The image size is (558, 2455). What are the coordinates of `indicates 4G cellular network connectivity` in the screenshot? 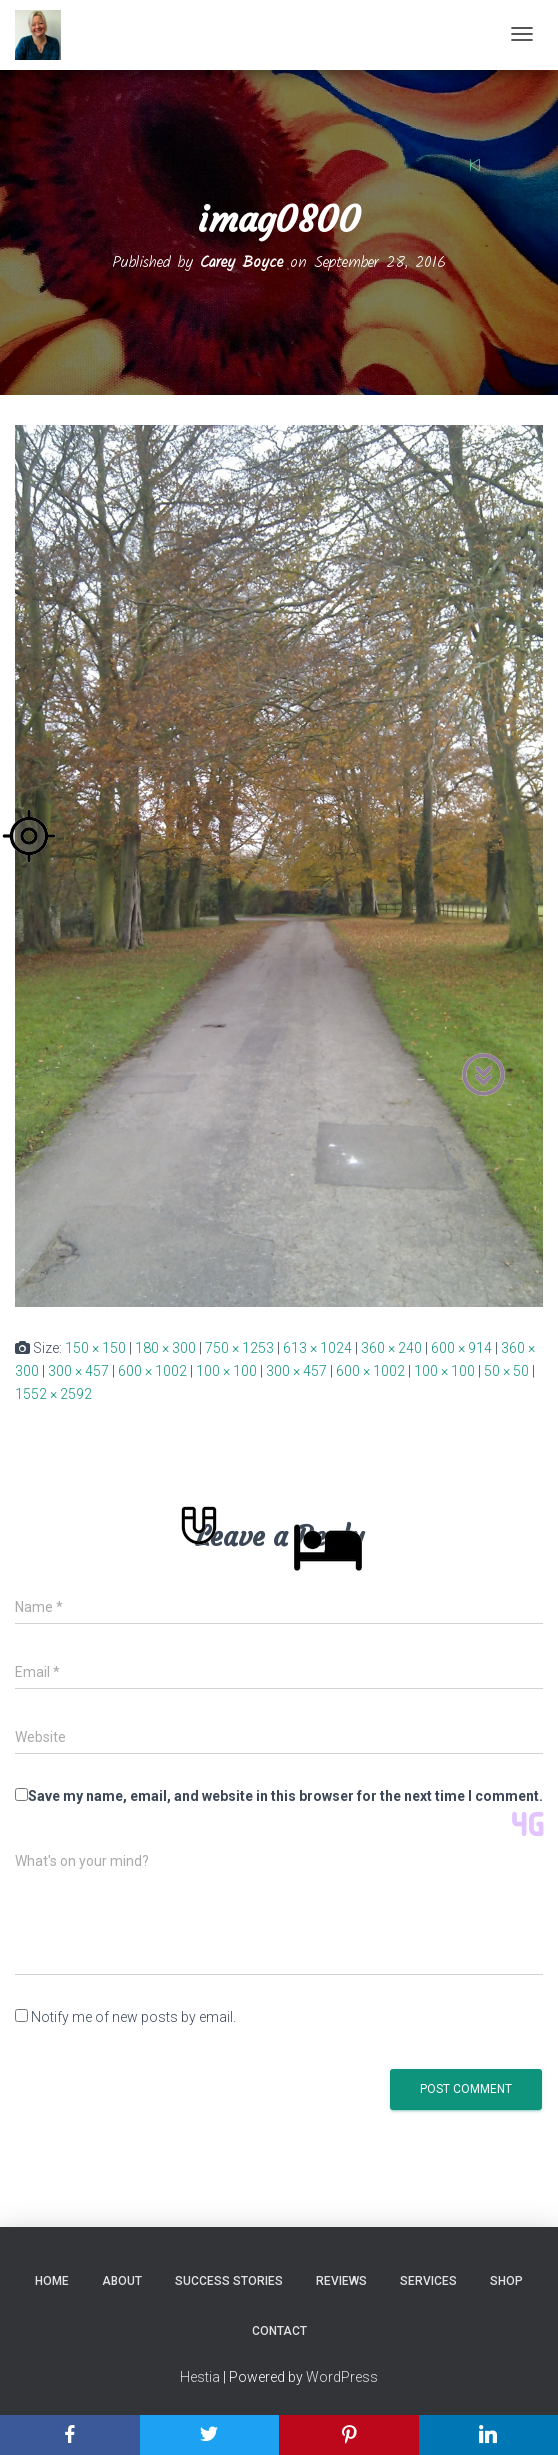 It's located at (529, 1824).